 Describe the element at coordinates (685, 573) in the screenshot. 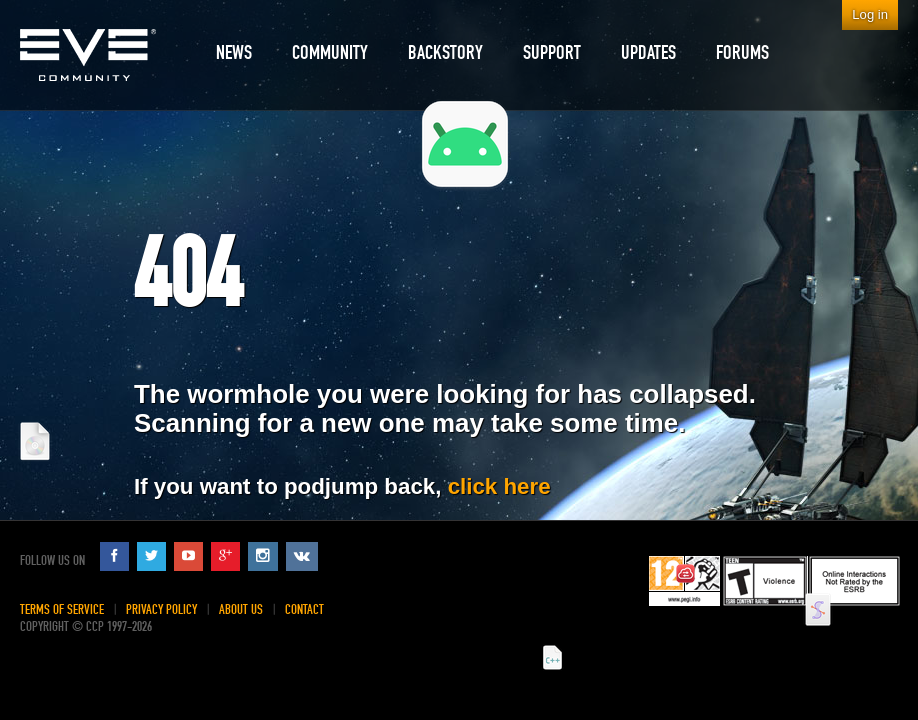

I see `open opensnitch firewall application` at that location.